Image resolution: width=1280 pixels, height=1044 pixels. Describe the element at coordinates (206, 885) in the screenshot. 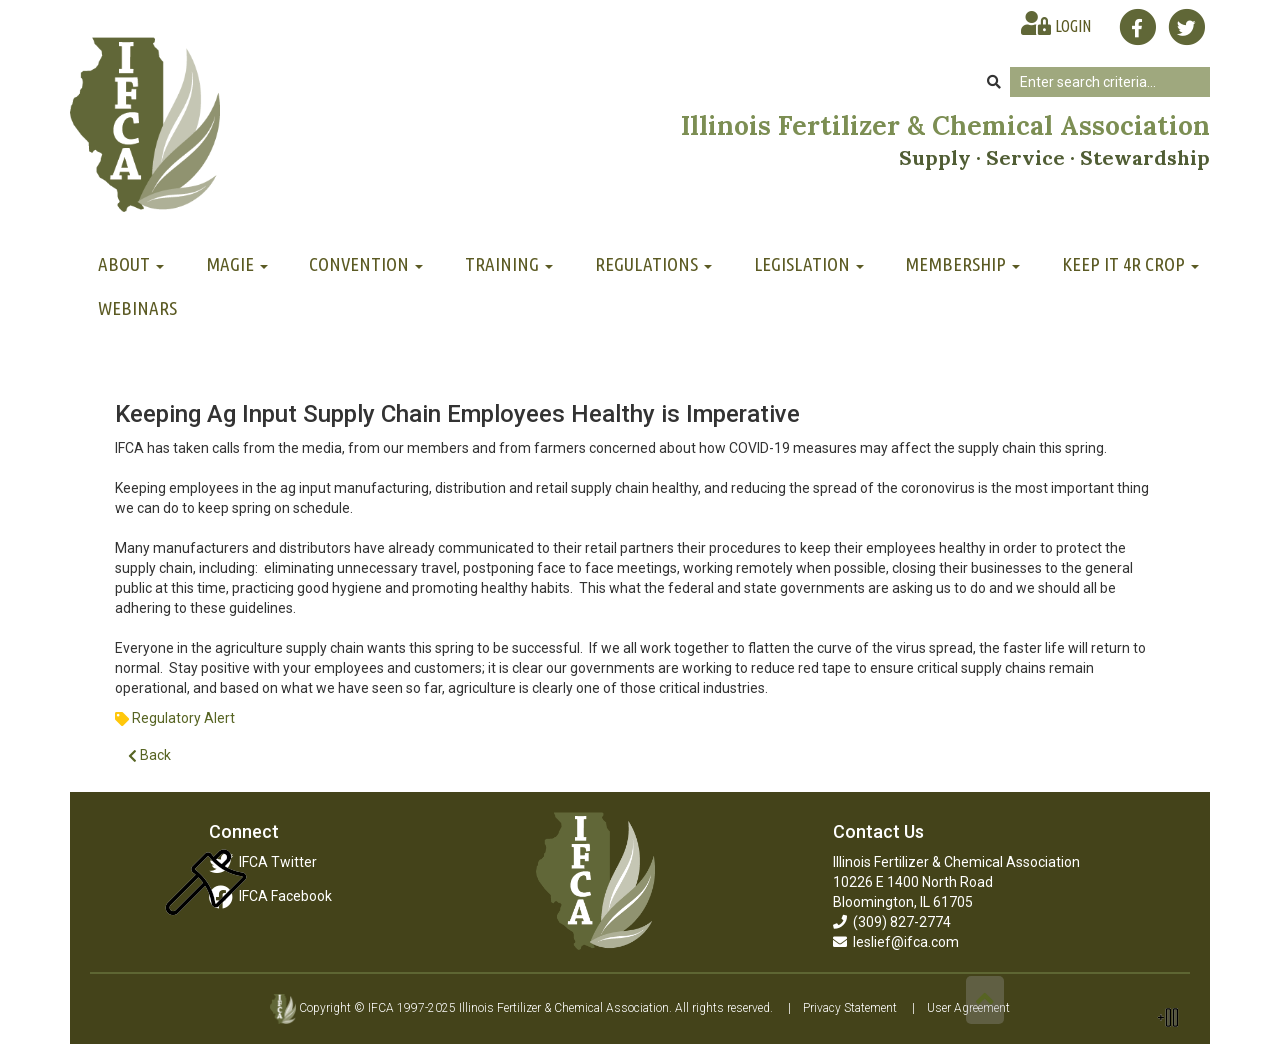

I see `access crafting or woodcutting tools` at that location.